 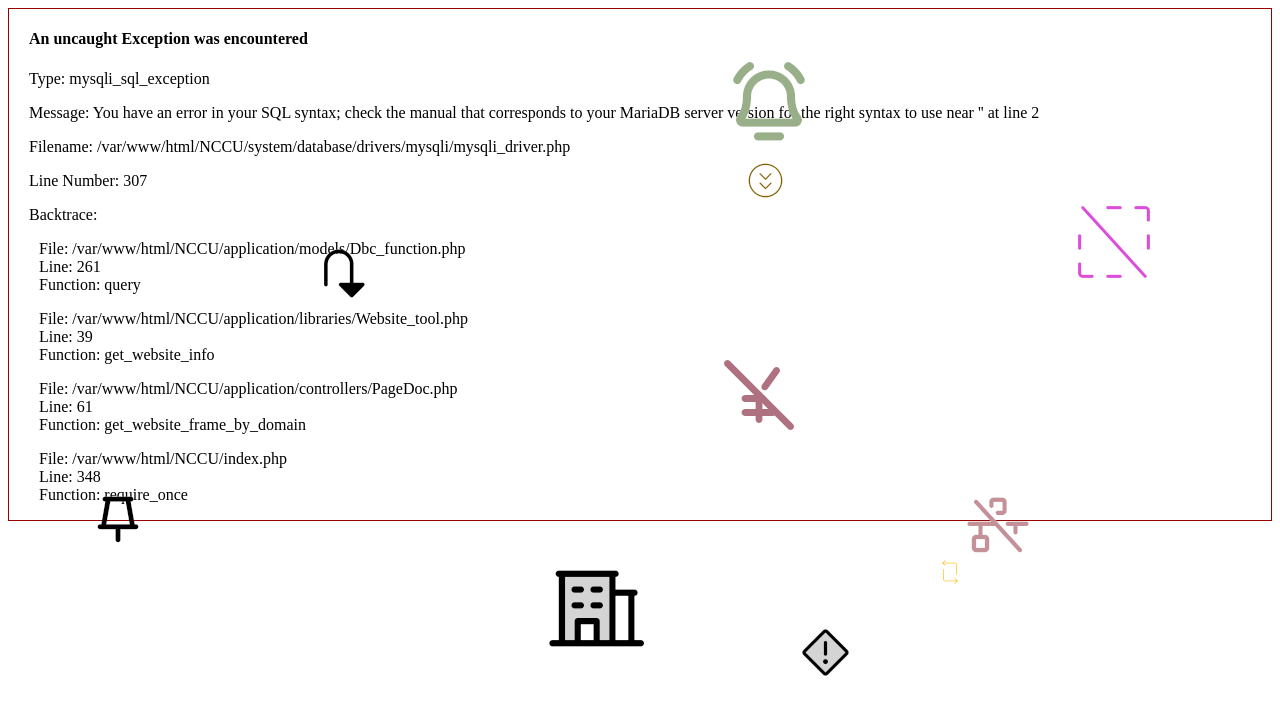 What do you see at coordinates (998, 526) in the screenshot?
I see `network connection unavailable` at bounding box center [998, 526].